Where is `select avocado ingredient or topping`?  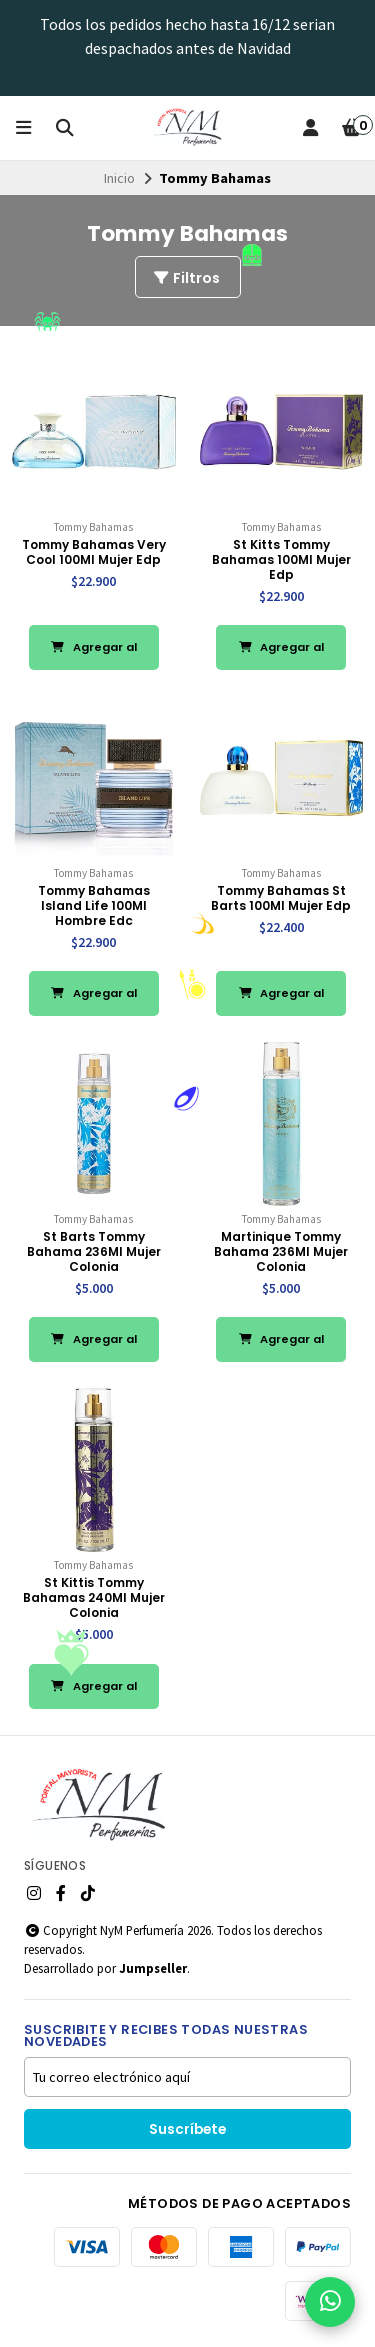 select avocado ingredient or topping is located at coordinates (186, 1098).